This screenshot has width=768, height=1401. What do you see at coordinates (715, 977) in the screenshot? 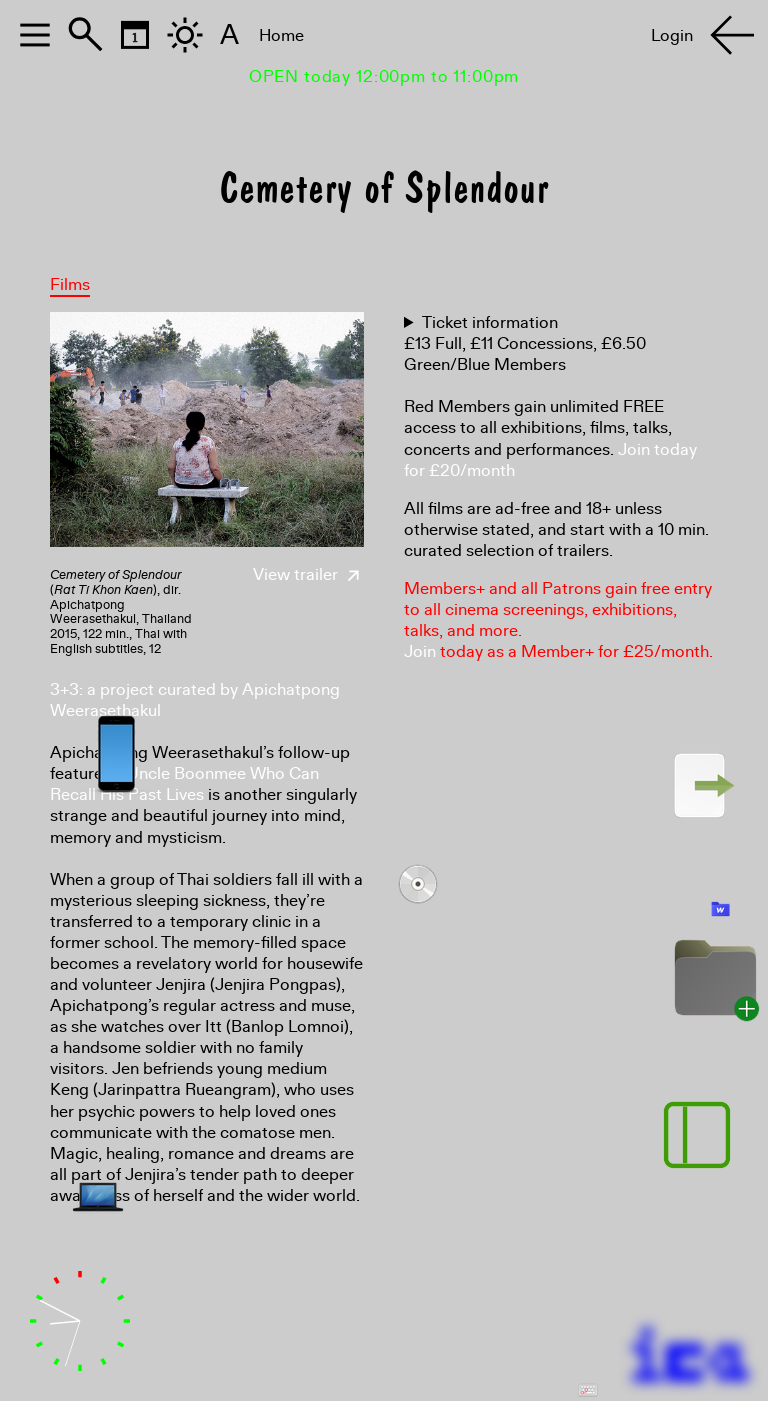
I see `create a new folder` at bounding box center [715, 977].